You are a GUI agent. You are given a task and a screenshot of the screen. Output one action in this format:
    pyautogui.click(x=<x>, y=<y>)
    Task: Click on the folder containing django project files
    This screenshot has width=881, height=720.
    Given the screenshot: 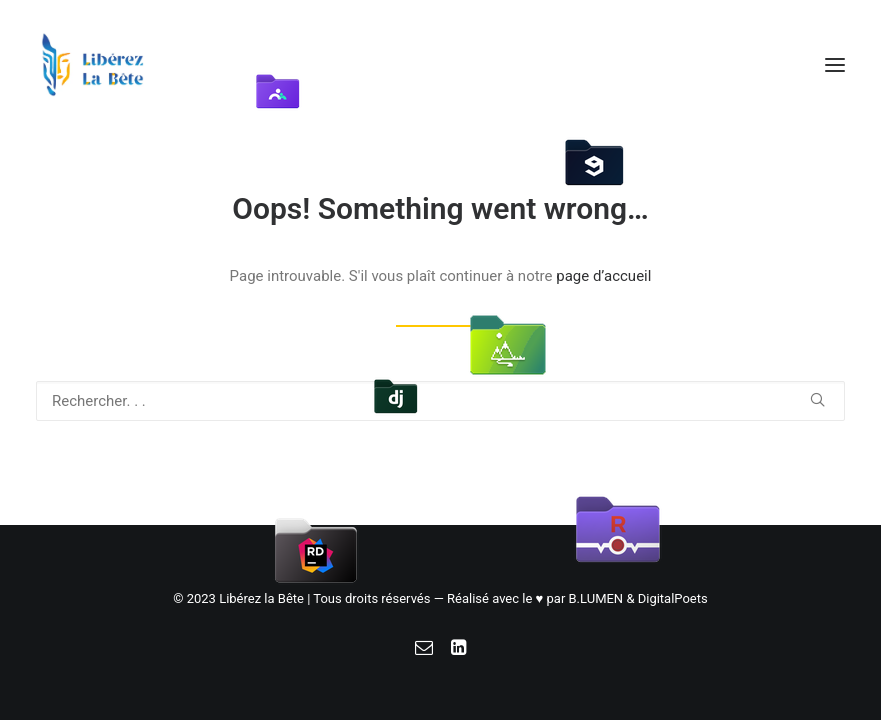 What is the action you would take?
    pyautogui.click(x=395, y=397)
    